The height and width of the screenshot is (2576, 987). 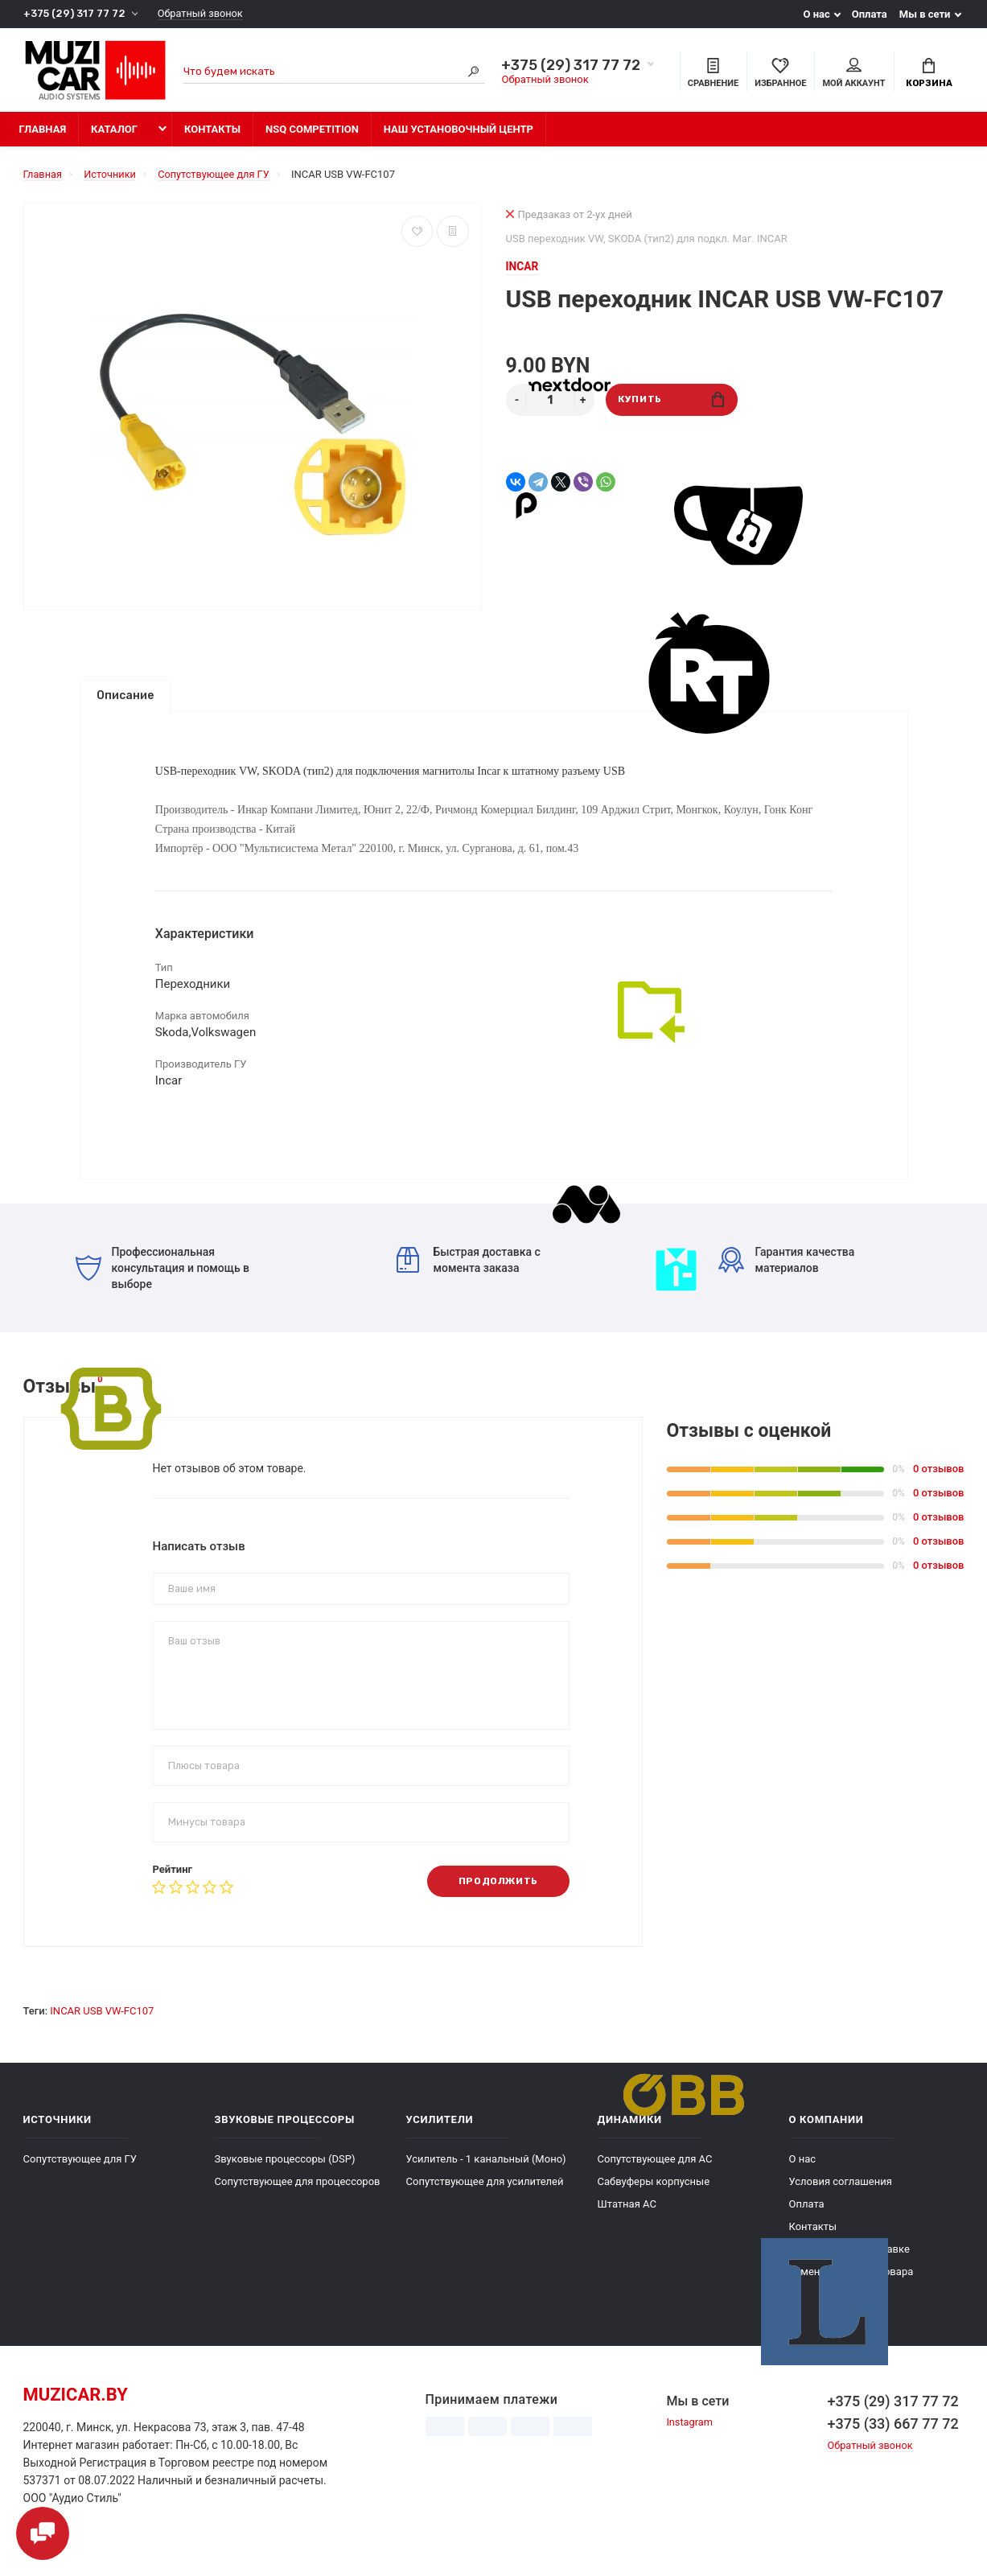 I want to click on open piapro website or app, so click(x=526, y=505).